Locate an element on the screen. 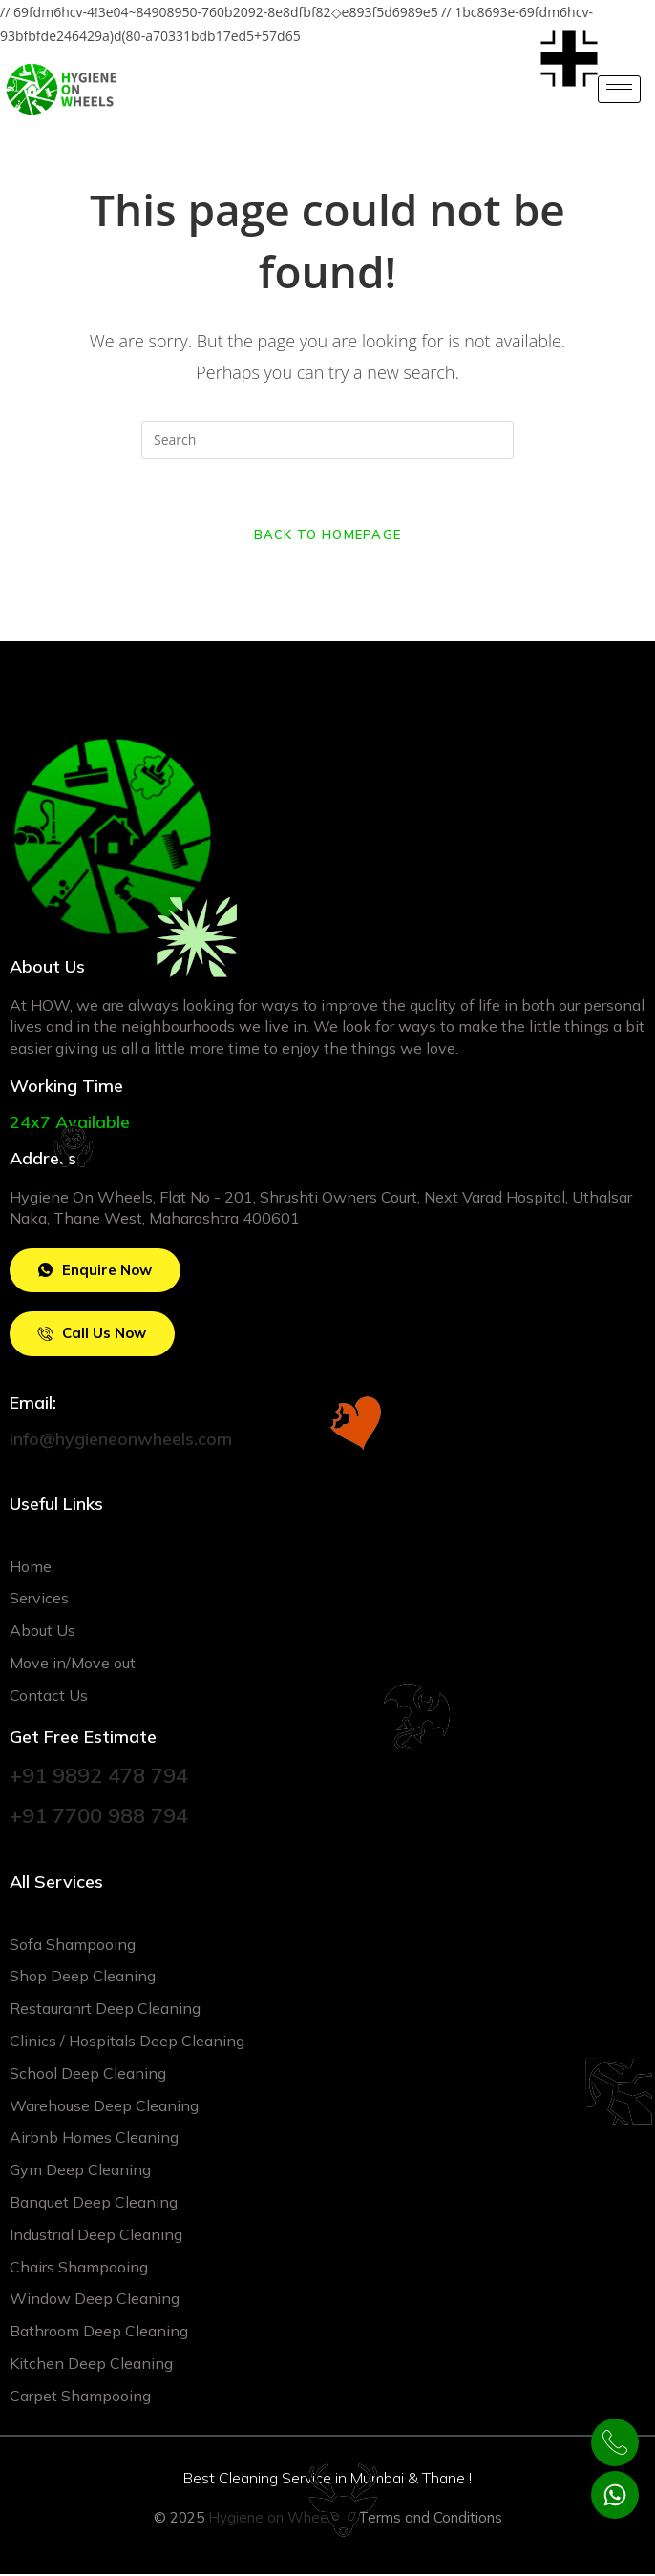 This screenshot has width=655, height=2576. german military history faction or unit marker in a strategy game is located at coordinates (569, 58).